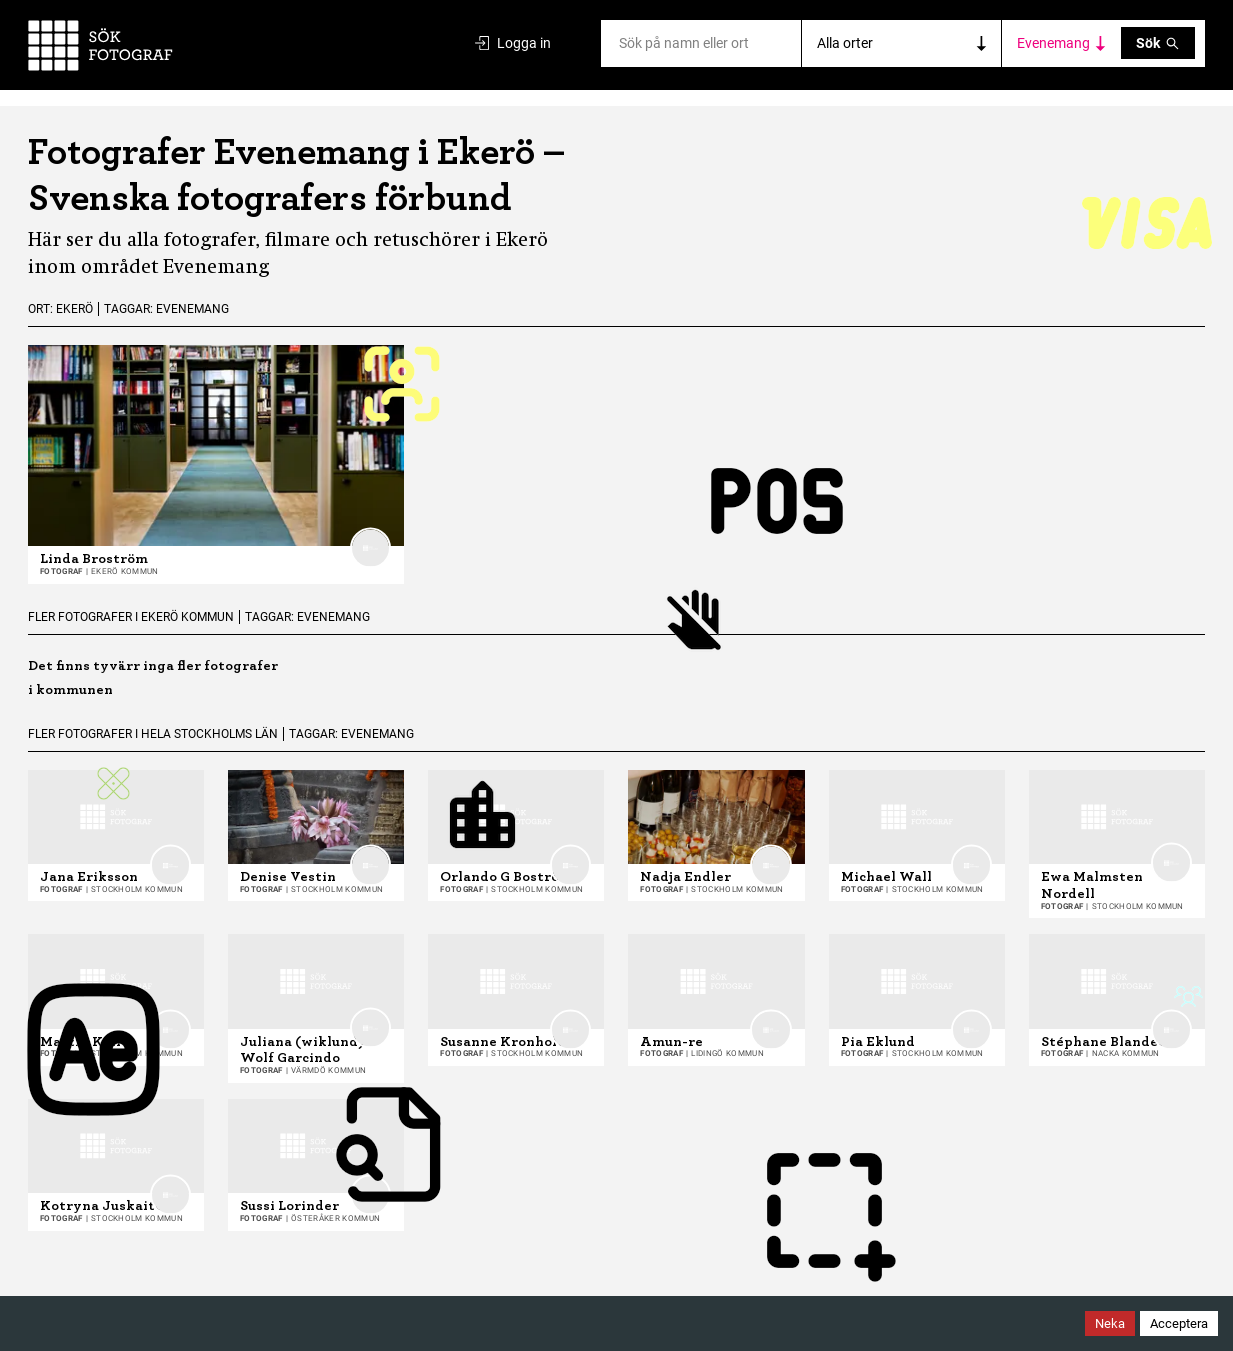 This screenshot has width=1233, height=1351. I want to click on search within a document, so click(393, 1144).